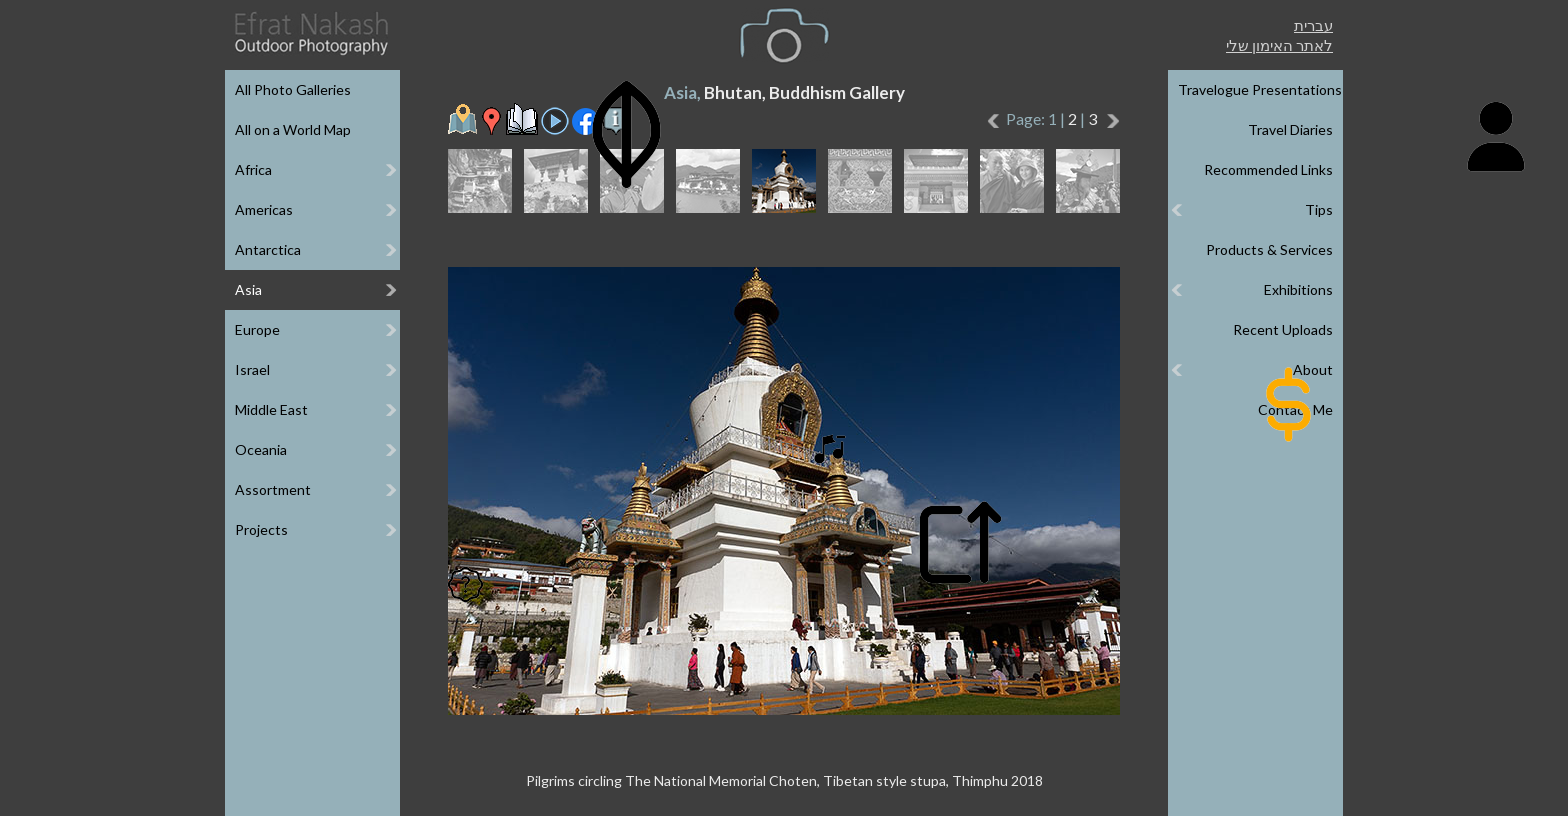 This screenshot has width=1568, height=816. Describe the element at coordinates (626, 134) in the screenshot. I see `MongoDB database service logo` at that location.